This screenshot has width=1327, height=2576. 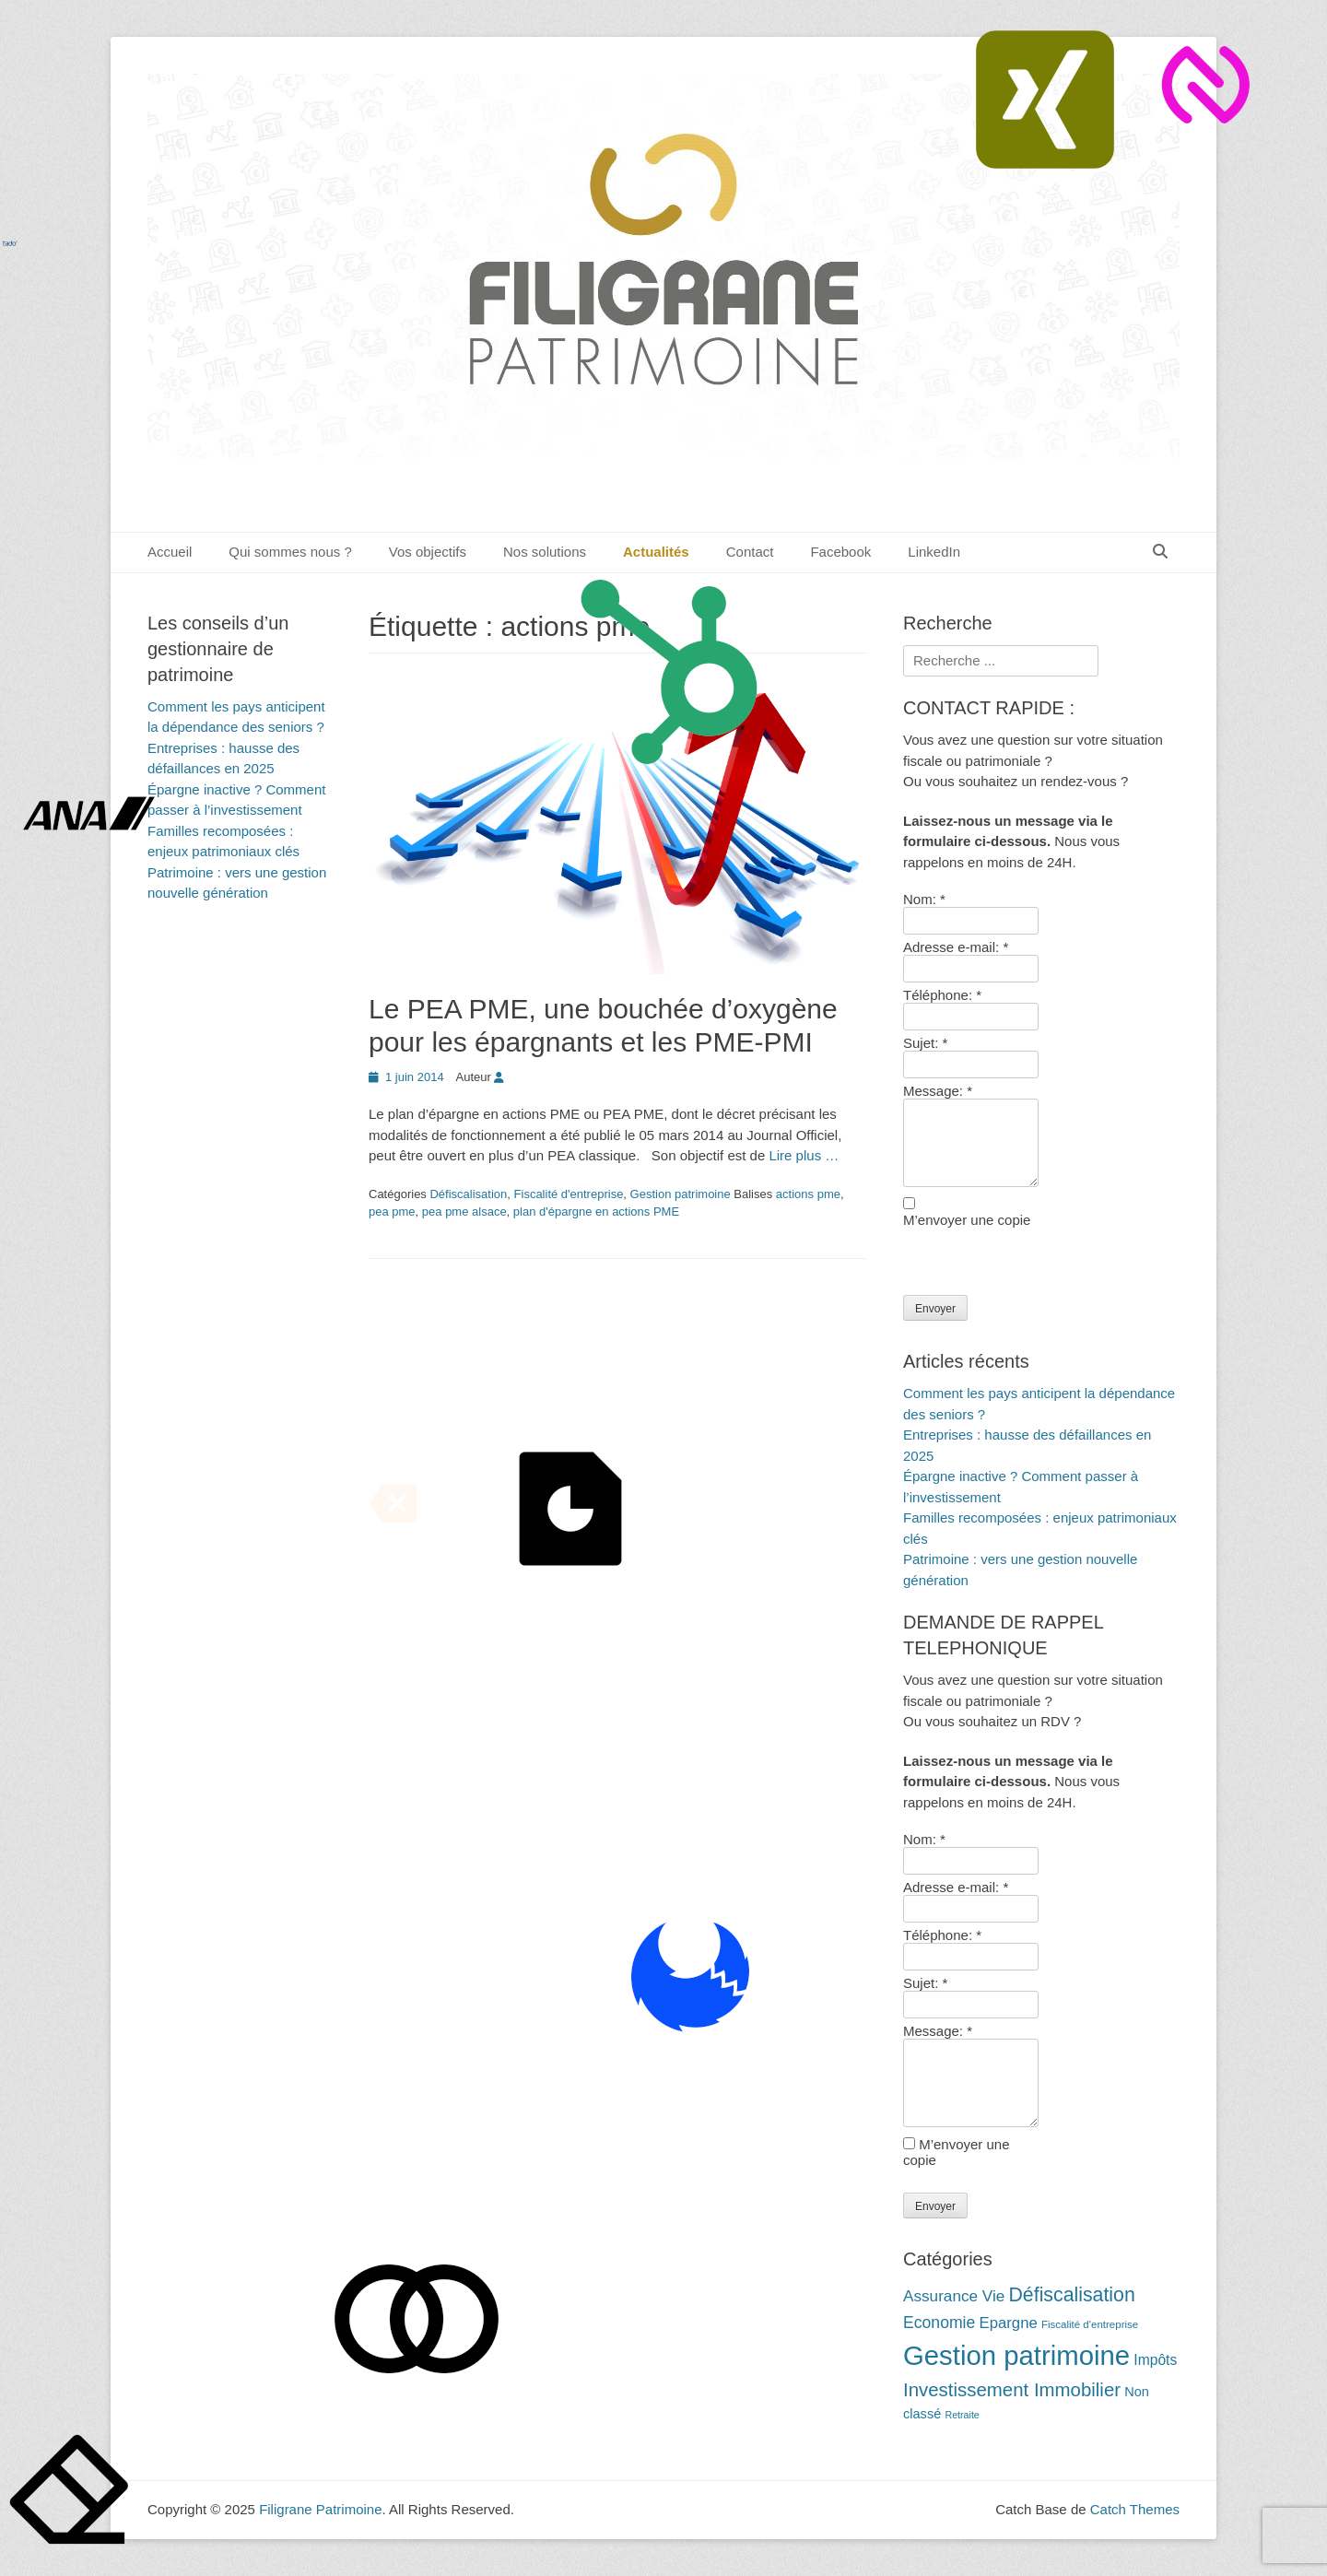 What do you see at coordinates (570, 1509) in the screenshot?
I see `view file analytics or chart report` at bounding box center [570, 1509].